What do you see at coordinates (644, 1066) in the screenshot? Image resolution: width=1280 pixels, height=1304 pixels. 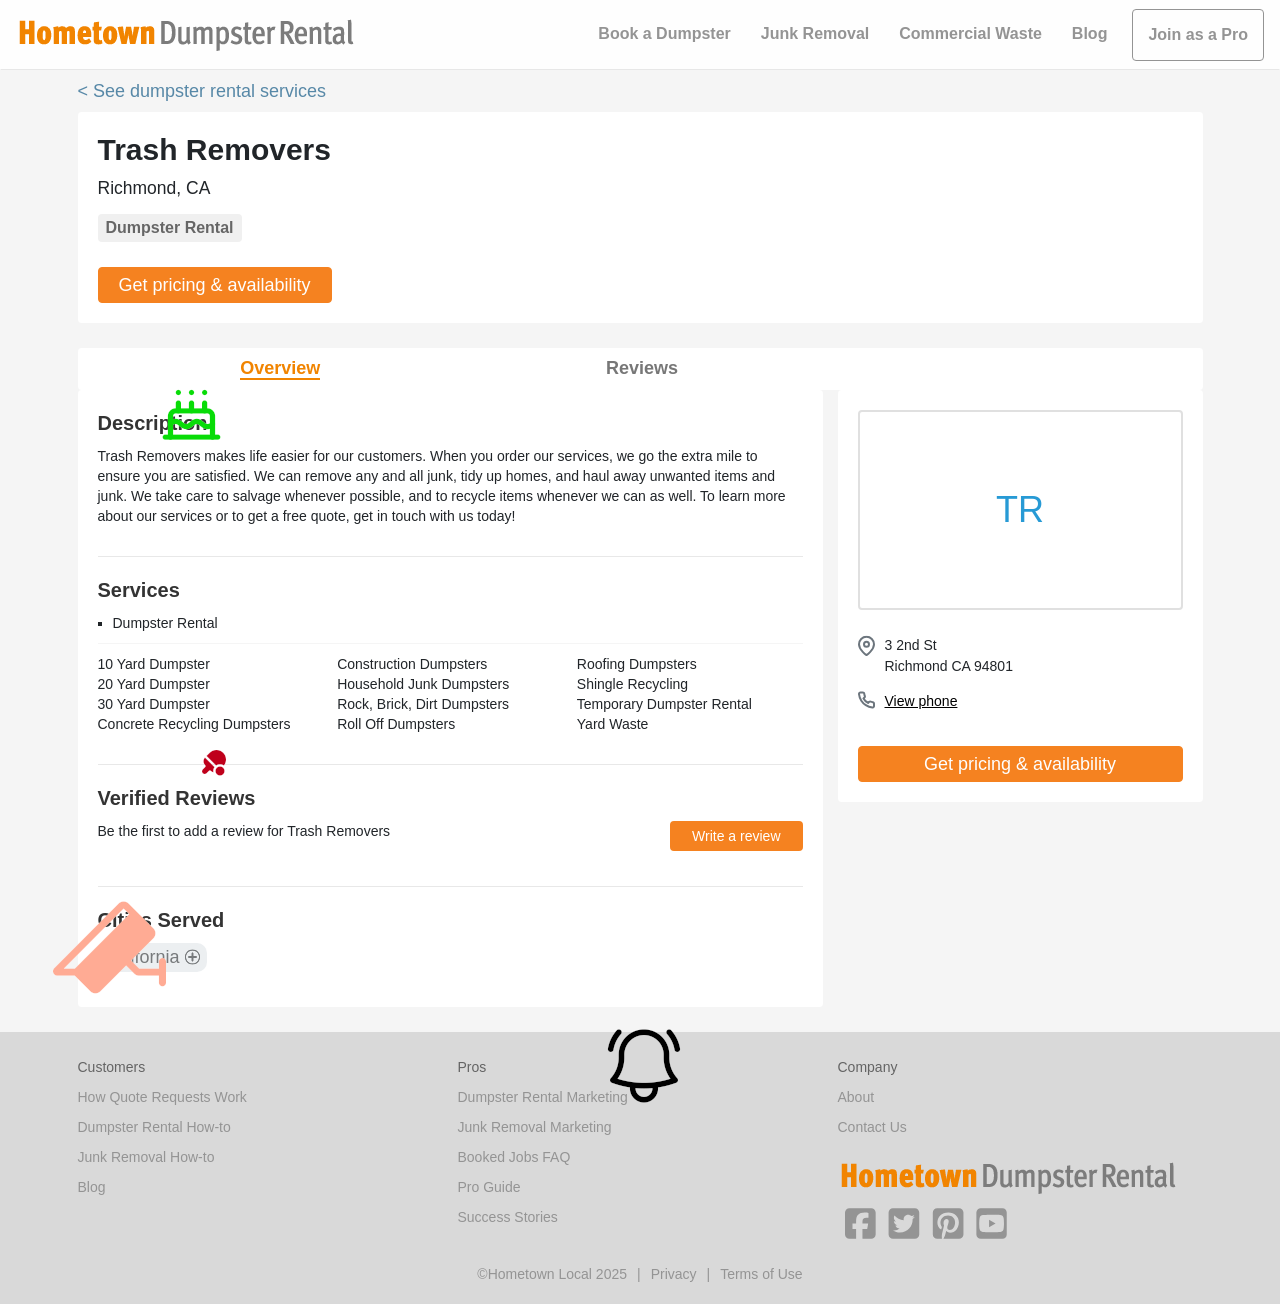 I see `indicates new notifications or alerts` at bounding box center [644, 1066].